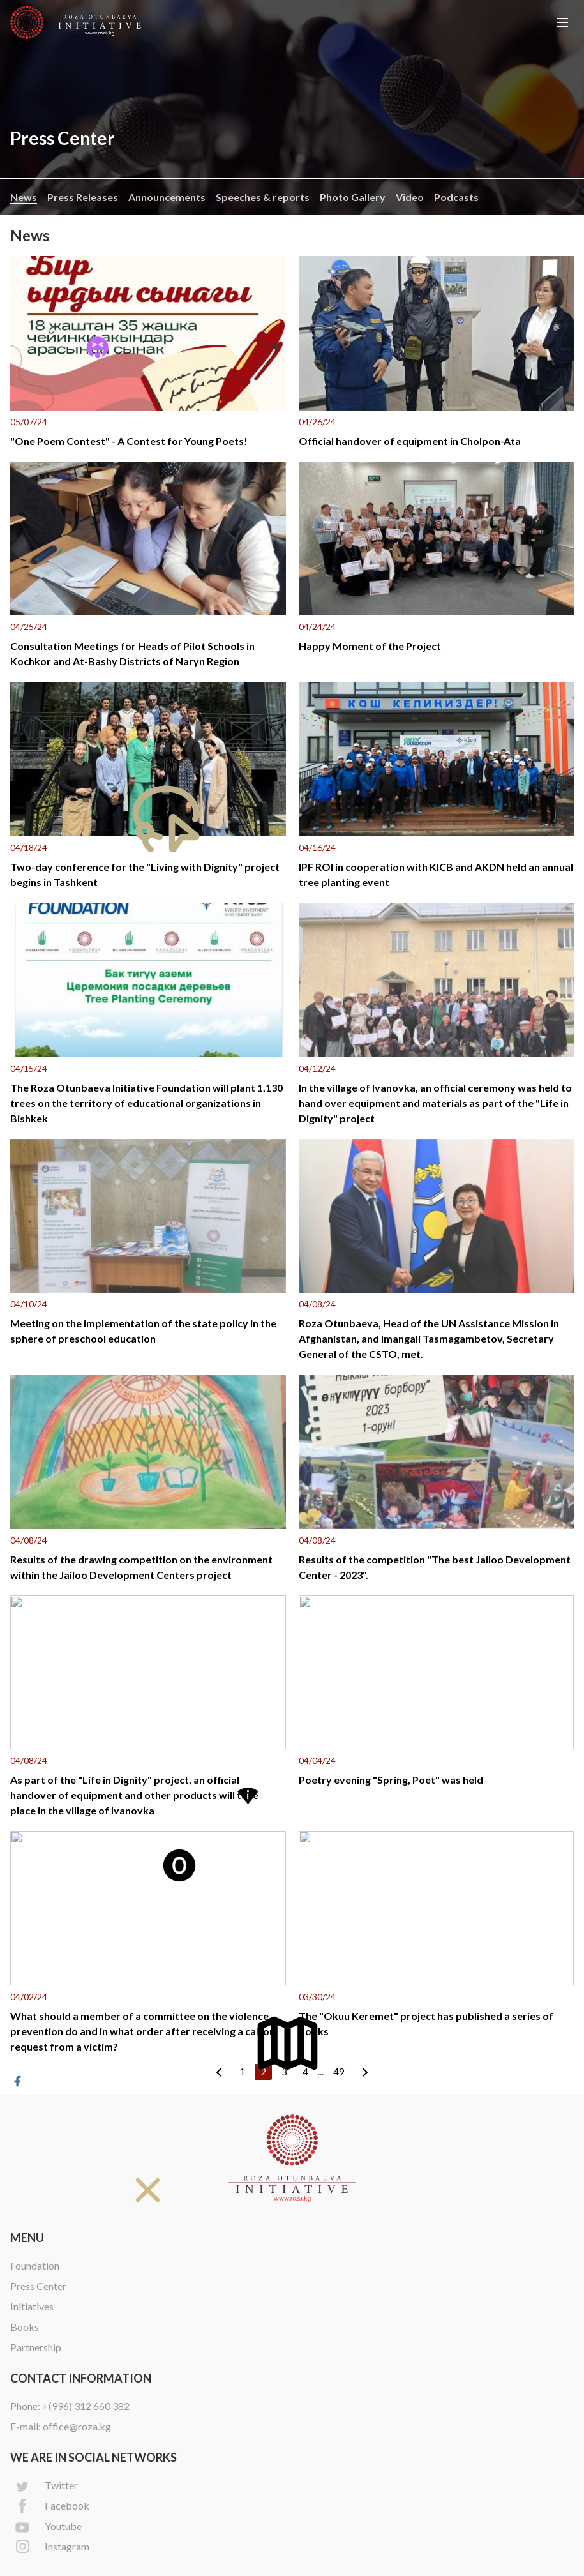  I want to click on freehand selection tool, so click(166, 819).